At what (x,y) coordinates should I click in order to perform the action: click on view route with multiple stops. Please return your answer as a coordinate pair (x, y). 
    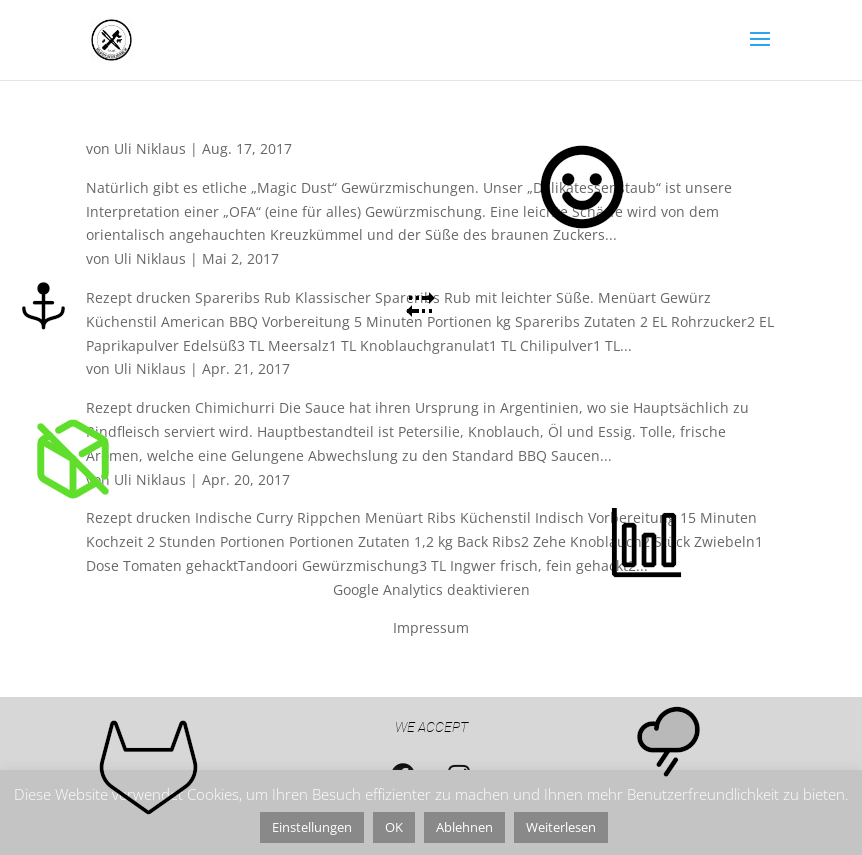
    Looking at the image, I should click on (420, 304).